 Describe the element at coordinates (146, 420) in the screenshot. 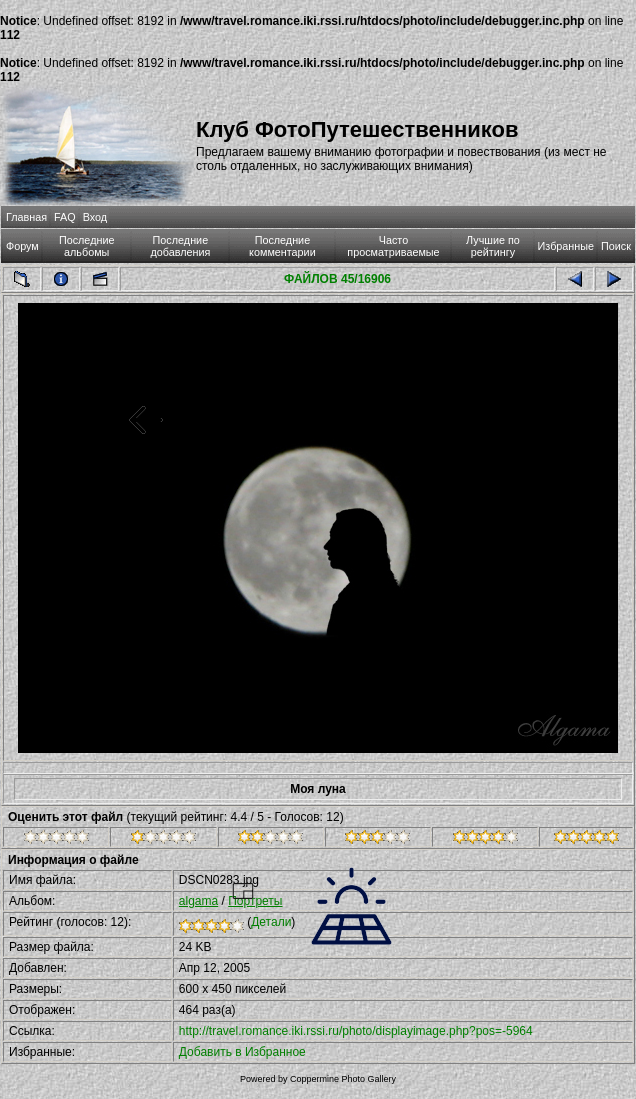

I see `go back to the previous screen` at that location.